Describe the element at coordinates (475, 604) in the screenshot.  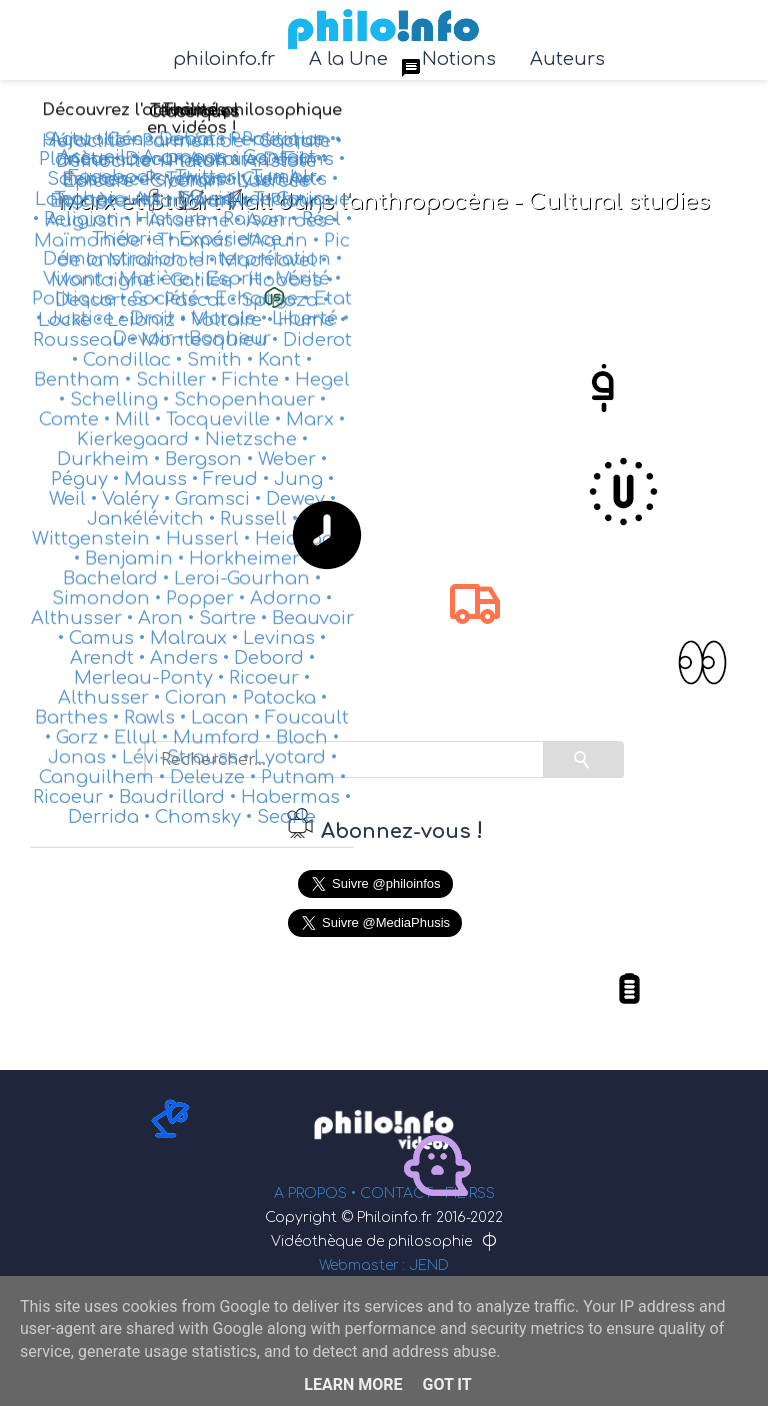
I see `track your delivery status` at that location.